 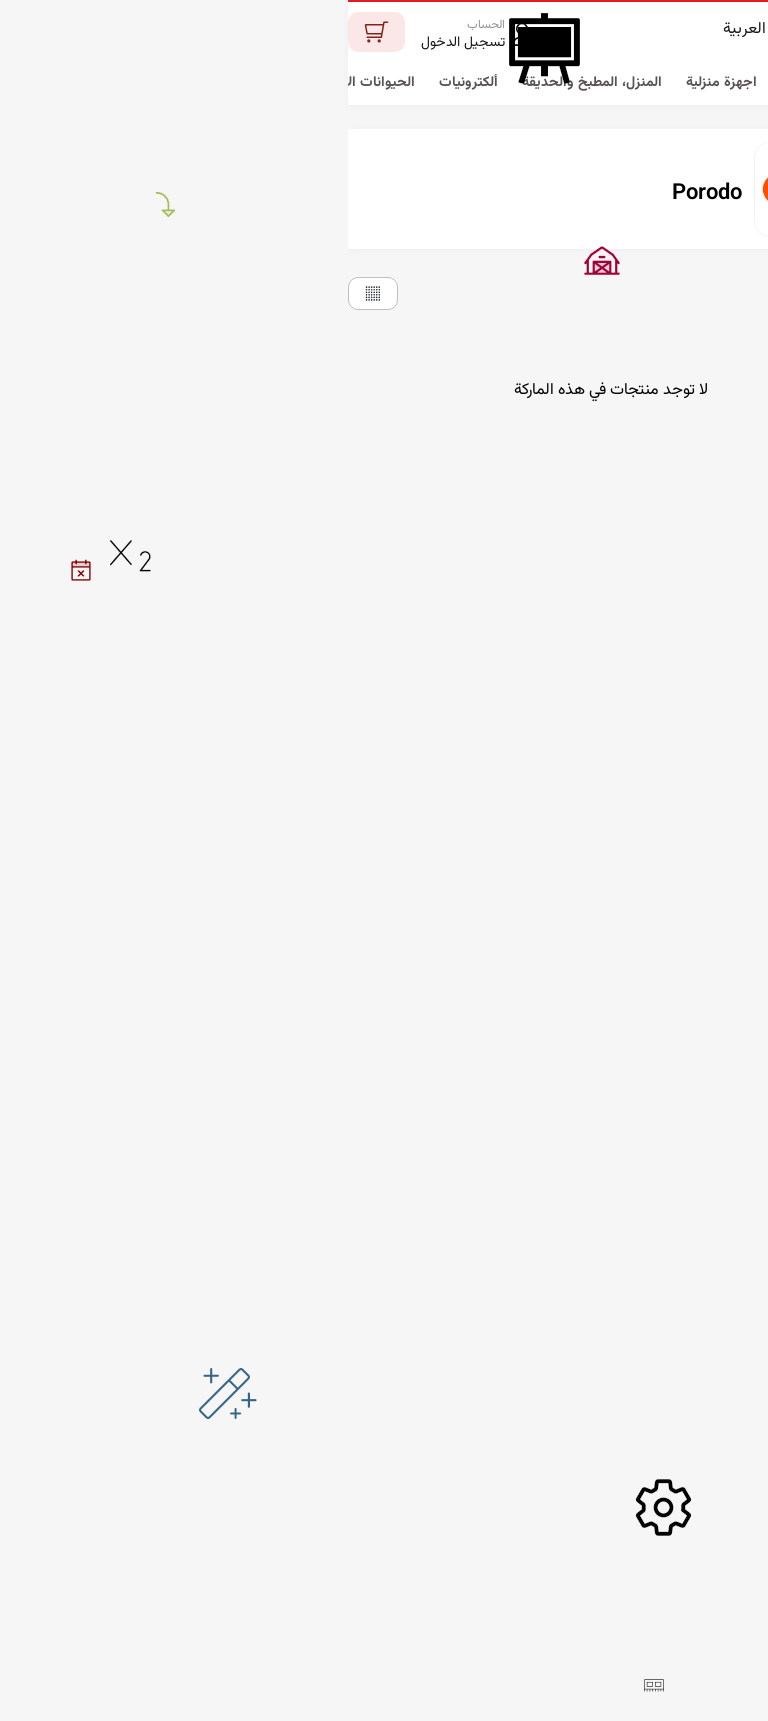 What do you see at coordinates (165, 204) in the screenshot?
I see `navigate to the next item below` at bounding box center [165, 204].